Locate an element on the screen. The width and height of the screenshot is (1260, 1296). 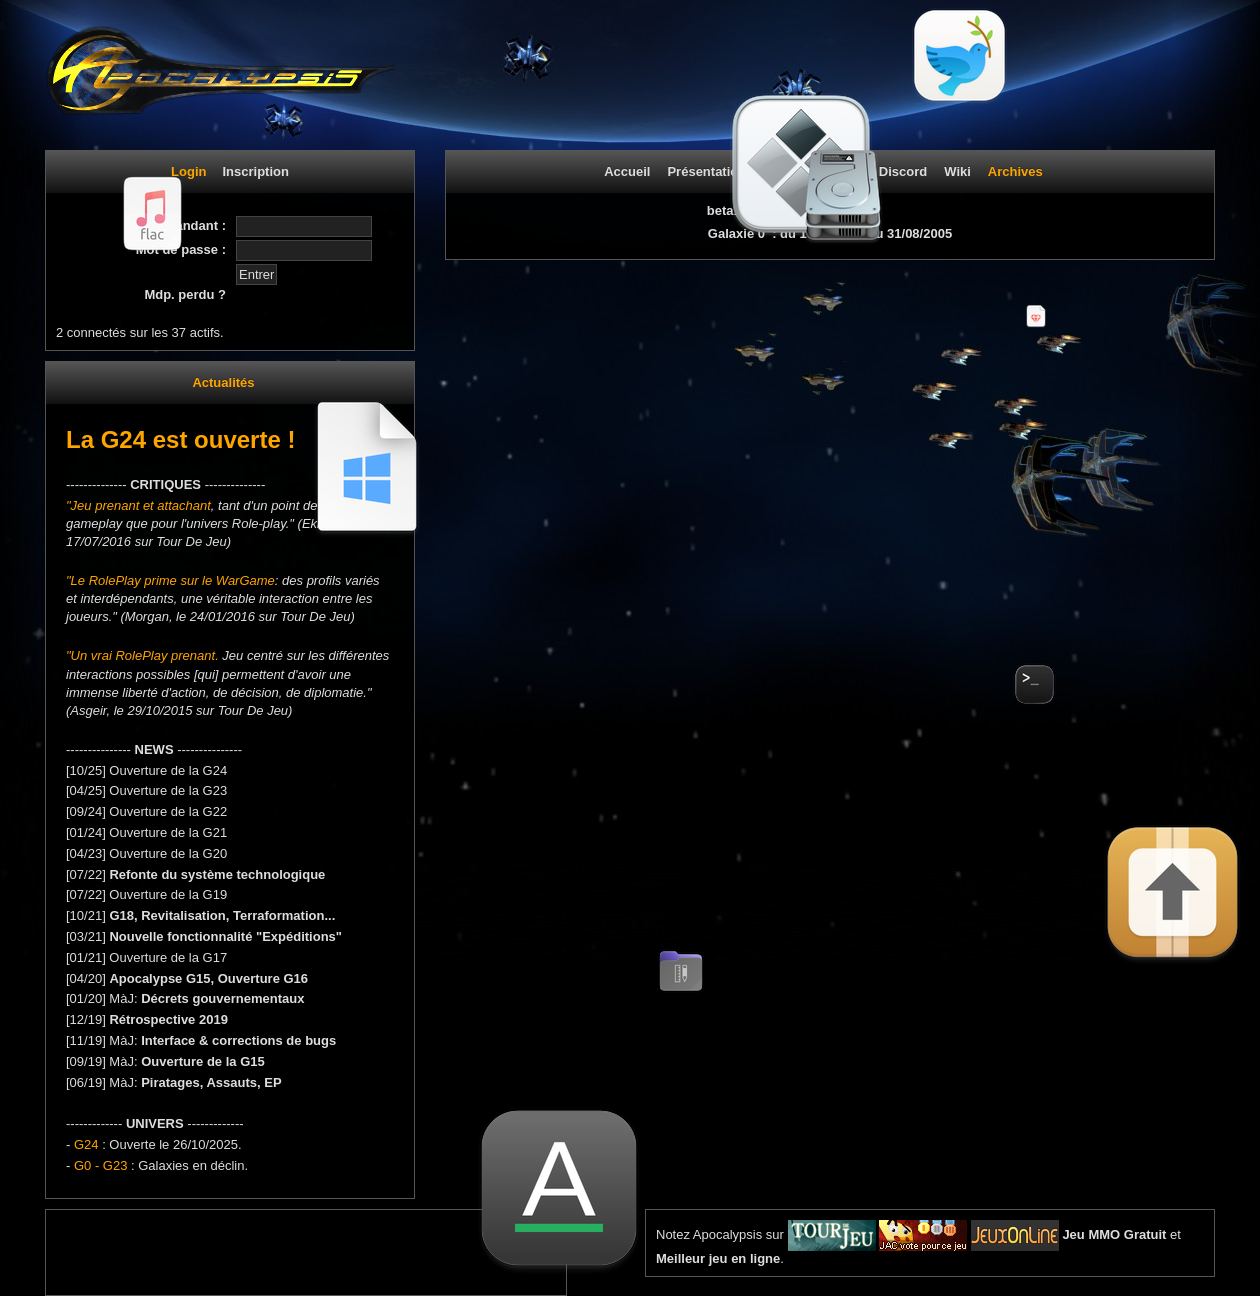
a flac audio file in ogg container format is located at coordinates (152, 213).